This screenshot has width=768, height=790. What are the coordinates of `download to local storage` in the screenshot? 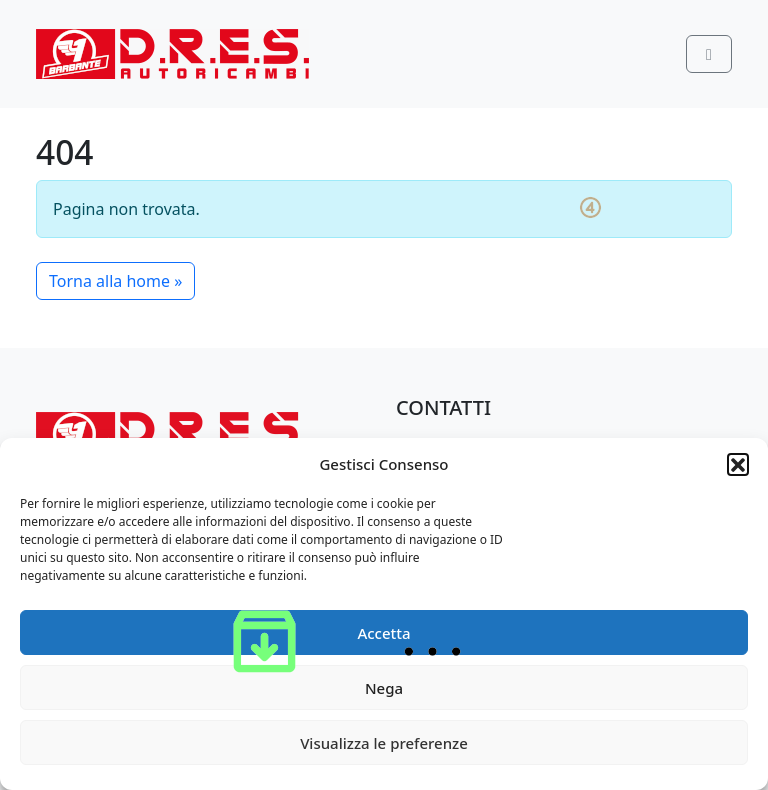 It's located at (264, 641).